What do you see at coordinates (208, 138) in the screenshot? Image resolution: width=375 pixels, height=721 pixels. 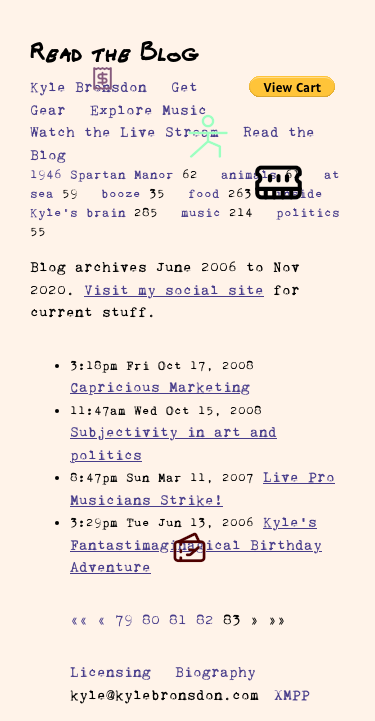 I see `access tai chi or meditation exercises` at bounding box center [208, 138].